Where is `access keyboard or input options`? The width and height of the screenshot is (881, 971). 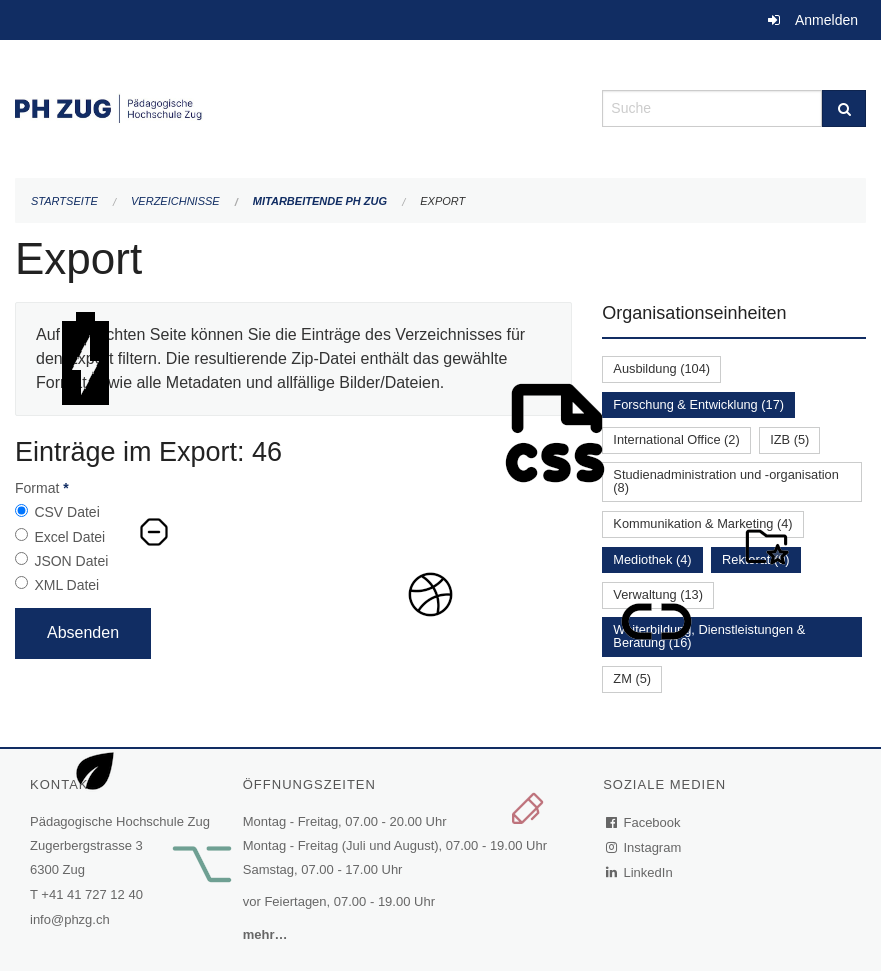
access keyboard or input options is located at coordinates (202, 862).